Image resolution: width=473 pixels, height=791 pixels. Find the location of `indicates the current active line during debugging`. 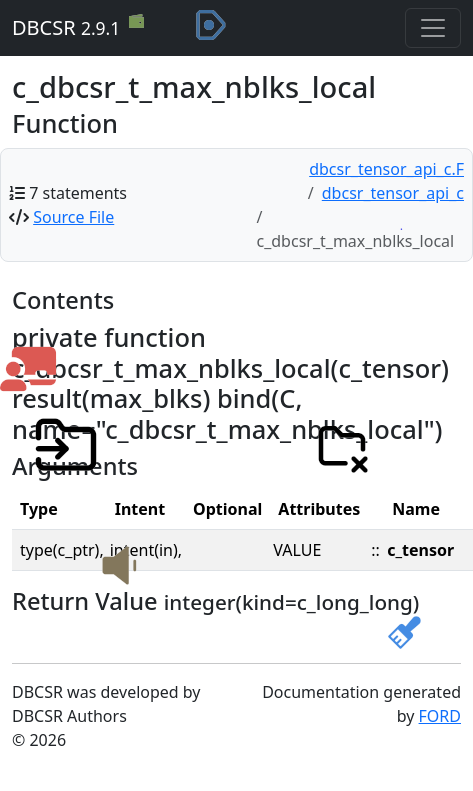

indicates the current active line during debugging is located at coordinates (209, 25).